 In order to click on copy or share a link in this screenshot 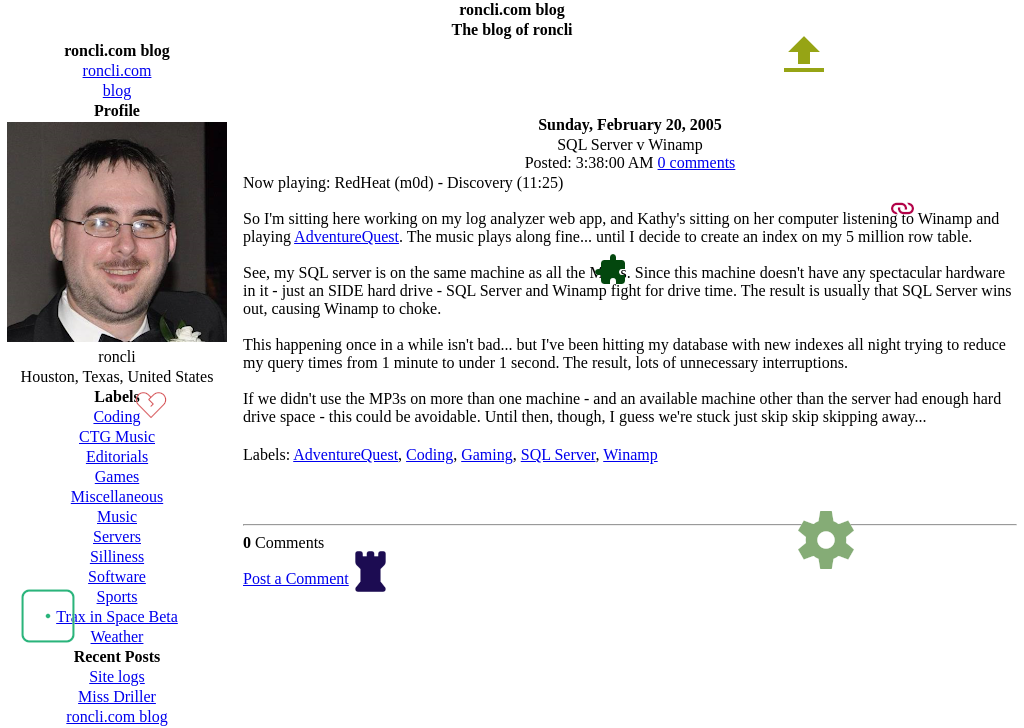, I will do `click(902, 208)`.